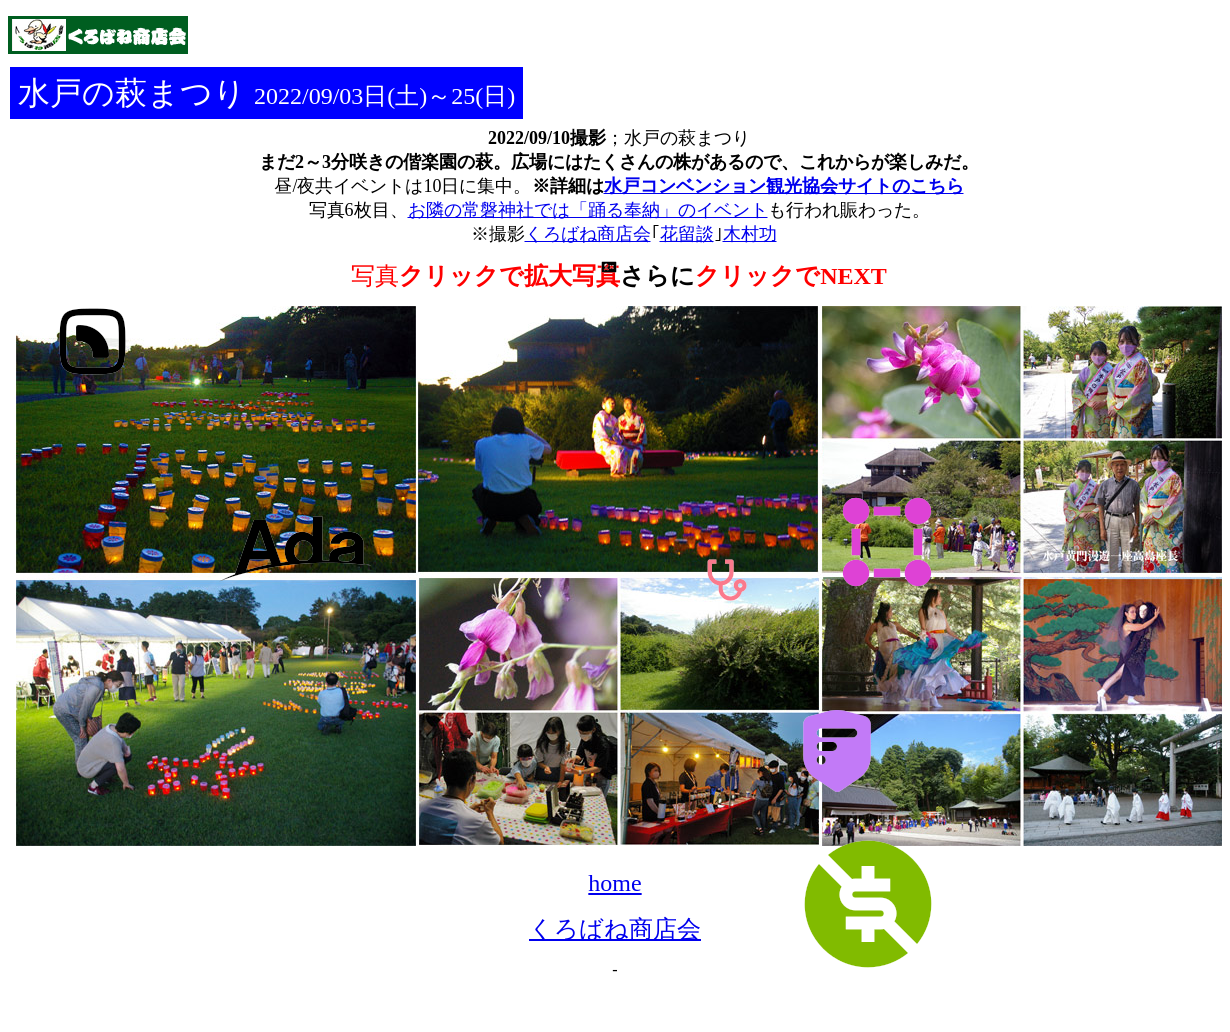 The image size is (1230, 1032). Describe the element at coordinates (295, 549) in the screenshot. I see `ada company logo` at that location.